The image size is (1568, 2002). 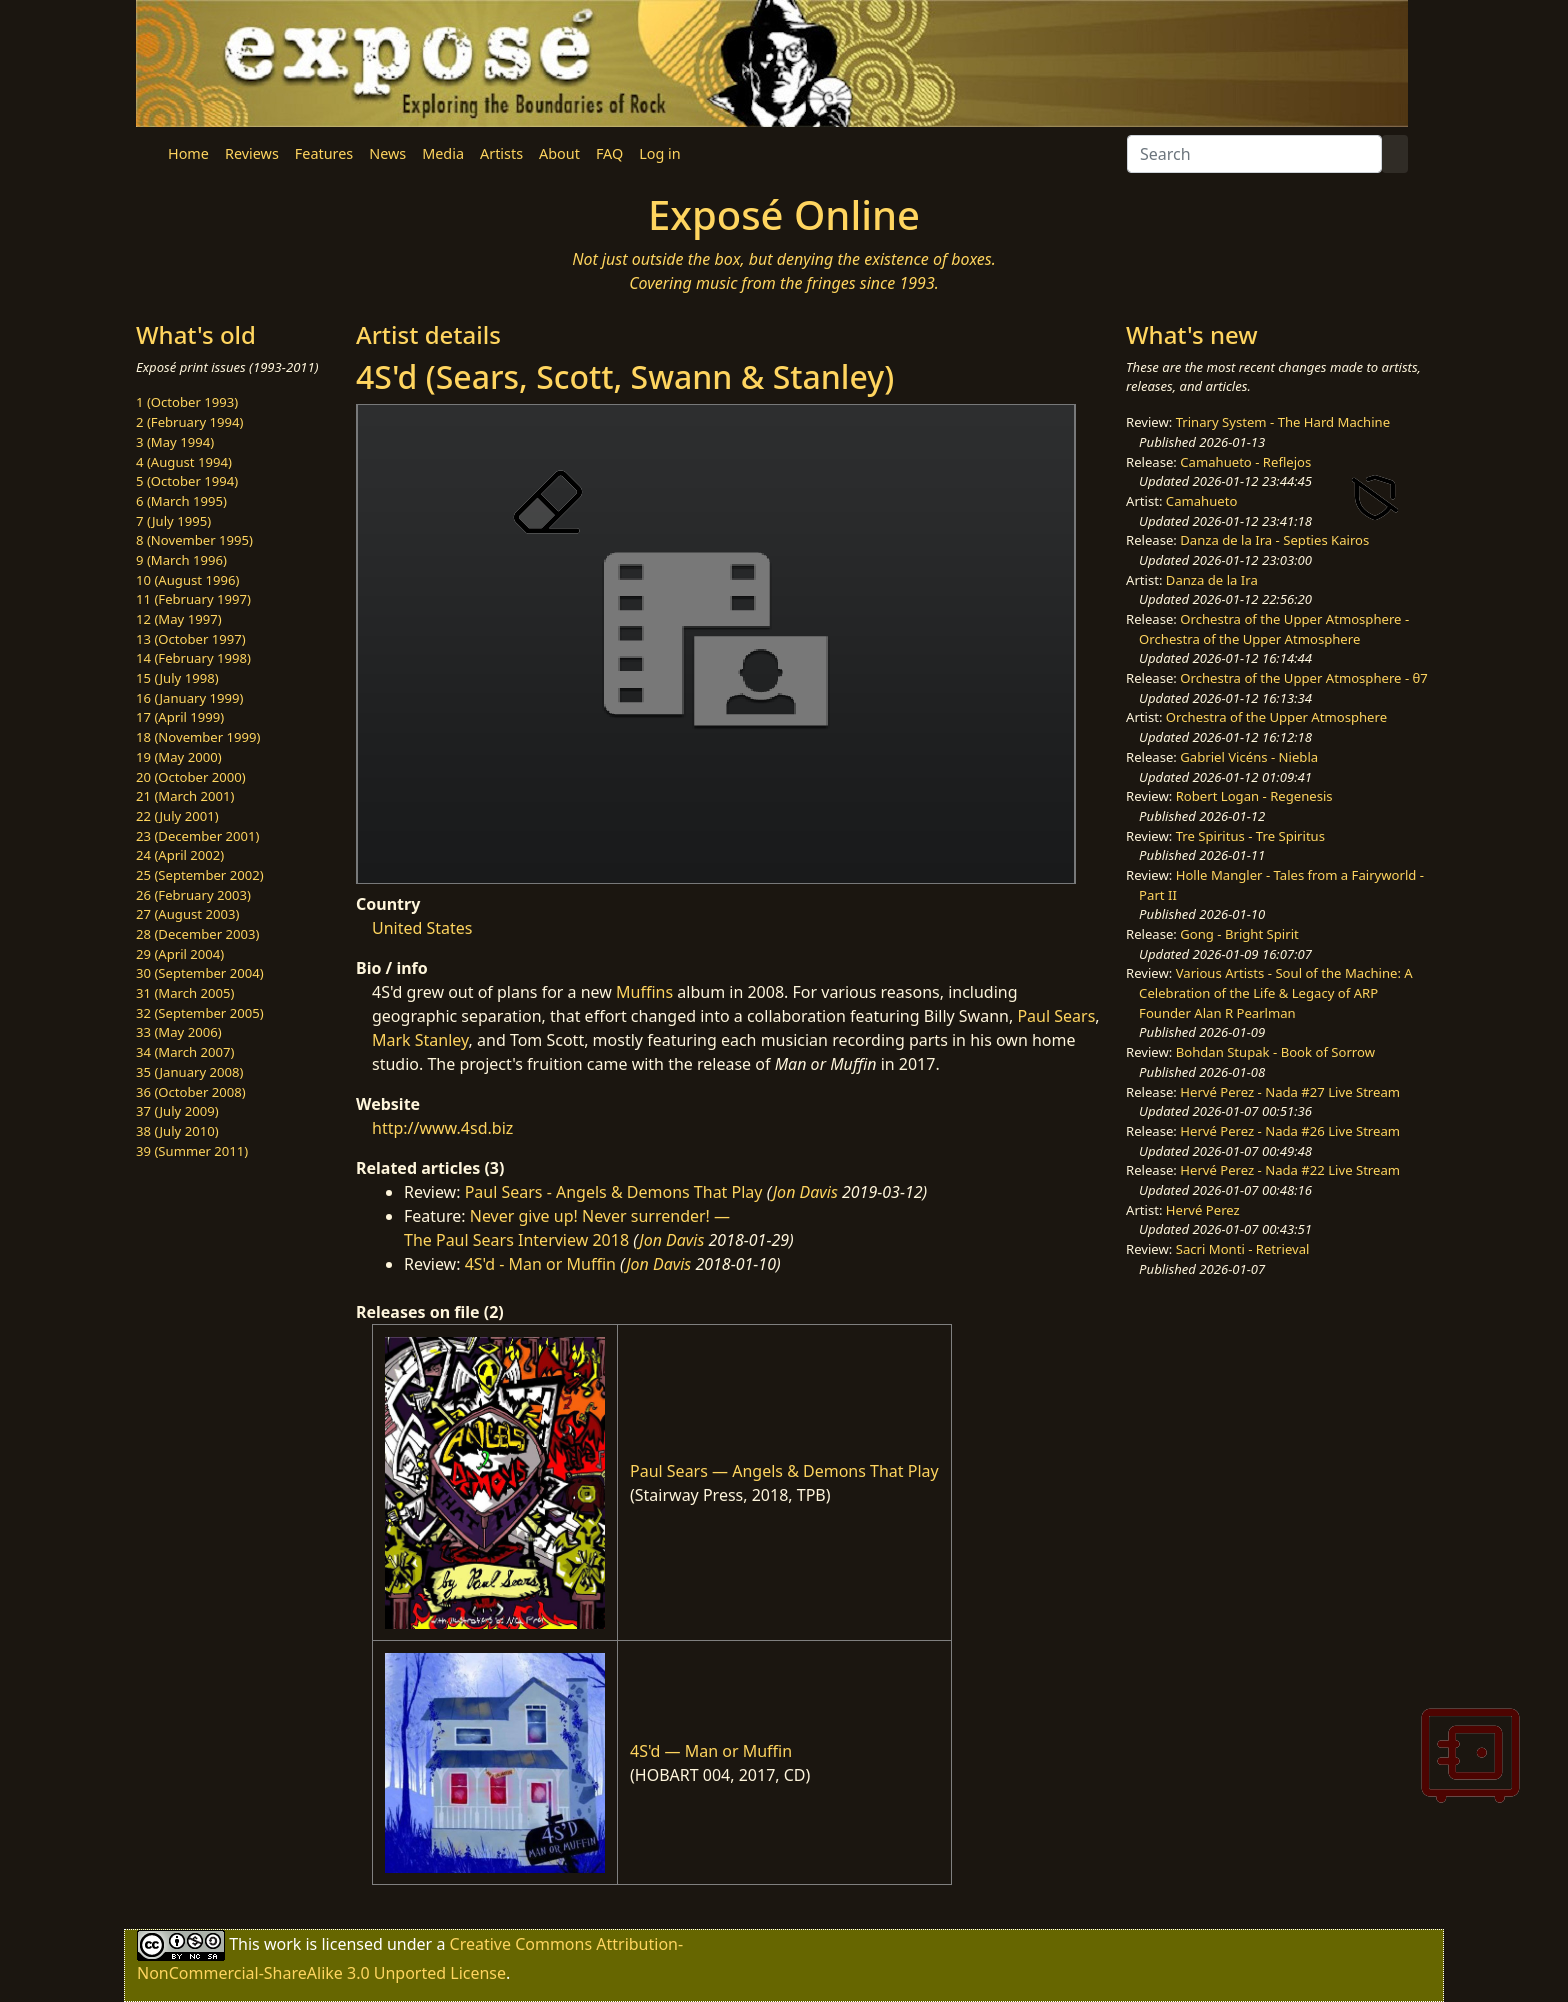 I want to click on erase or clear content, so click(x=548, y=502).